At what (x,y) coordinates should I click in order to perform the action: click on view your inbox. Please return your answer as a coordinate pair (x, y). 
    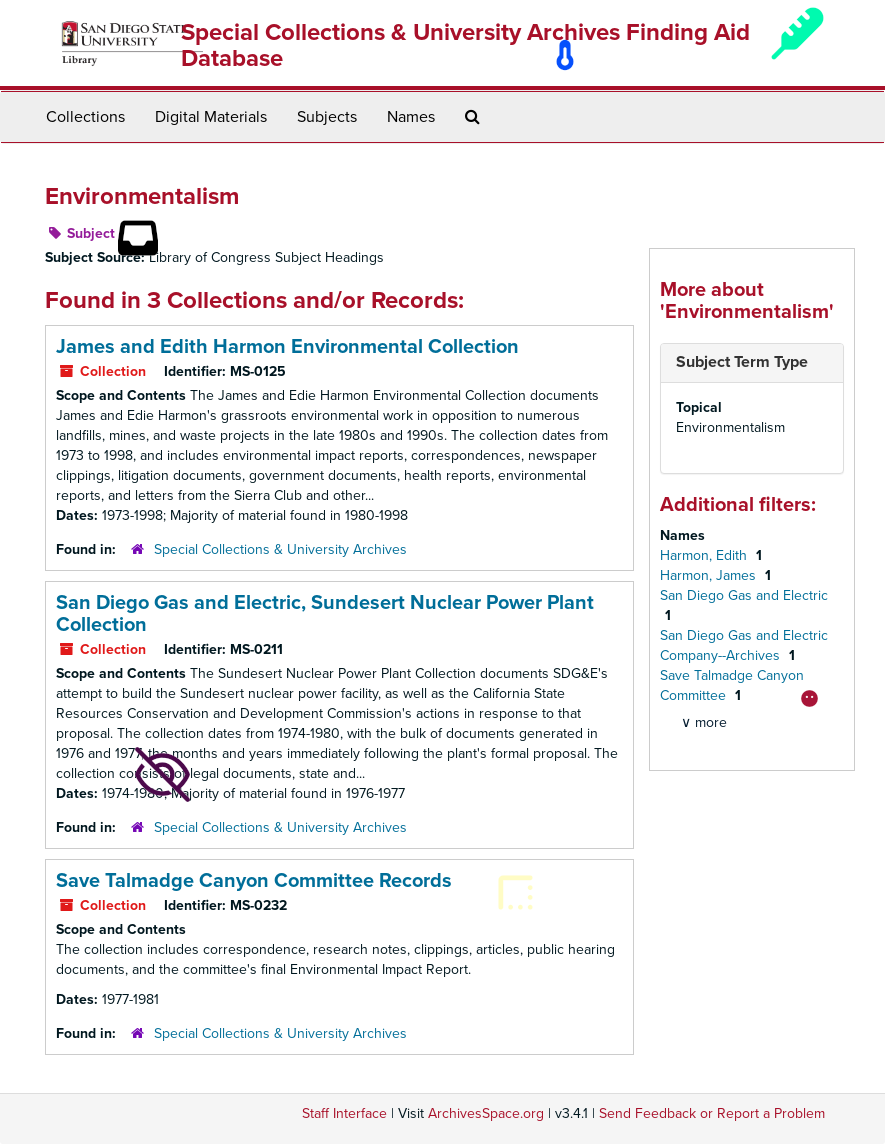
    Looking at the image, I should click on (138, 238).